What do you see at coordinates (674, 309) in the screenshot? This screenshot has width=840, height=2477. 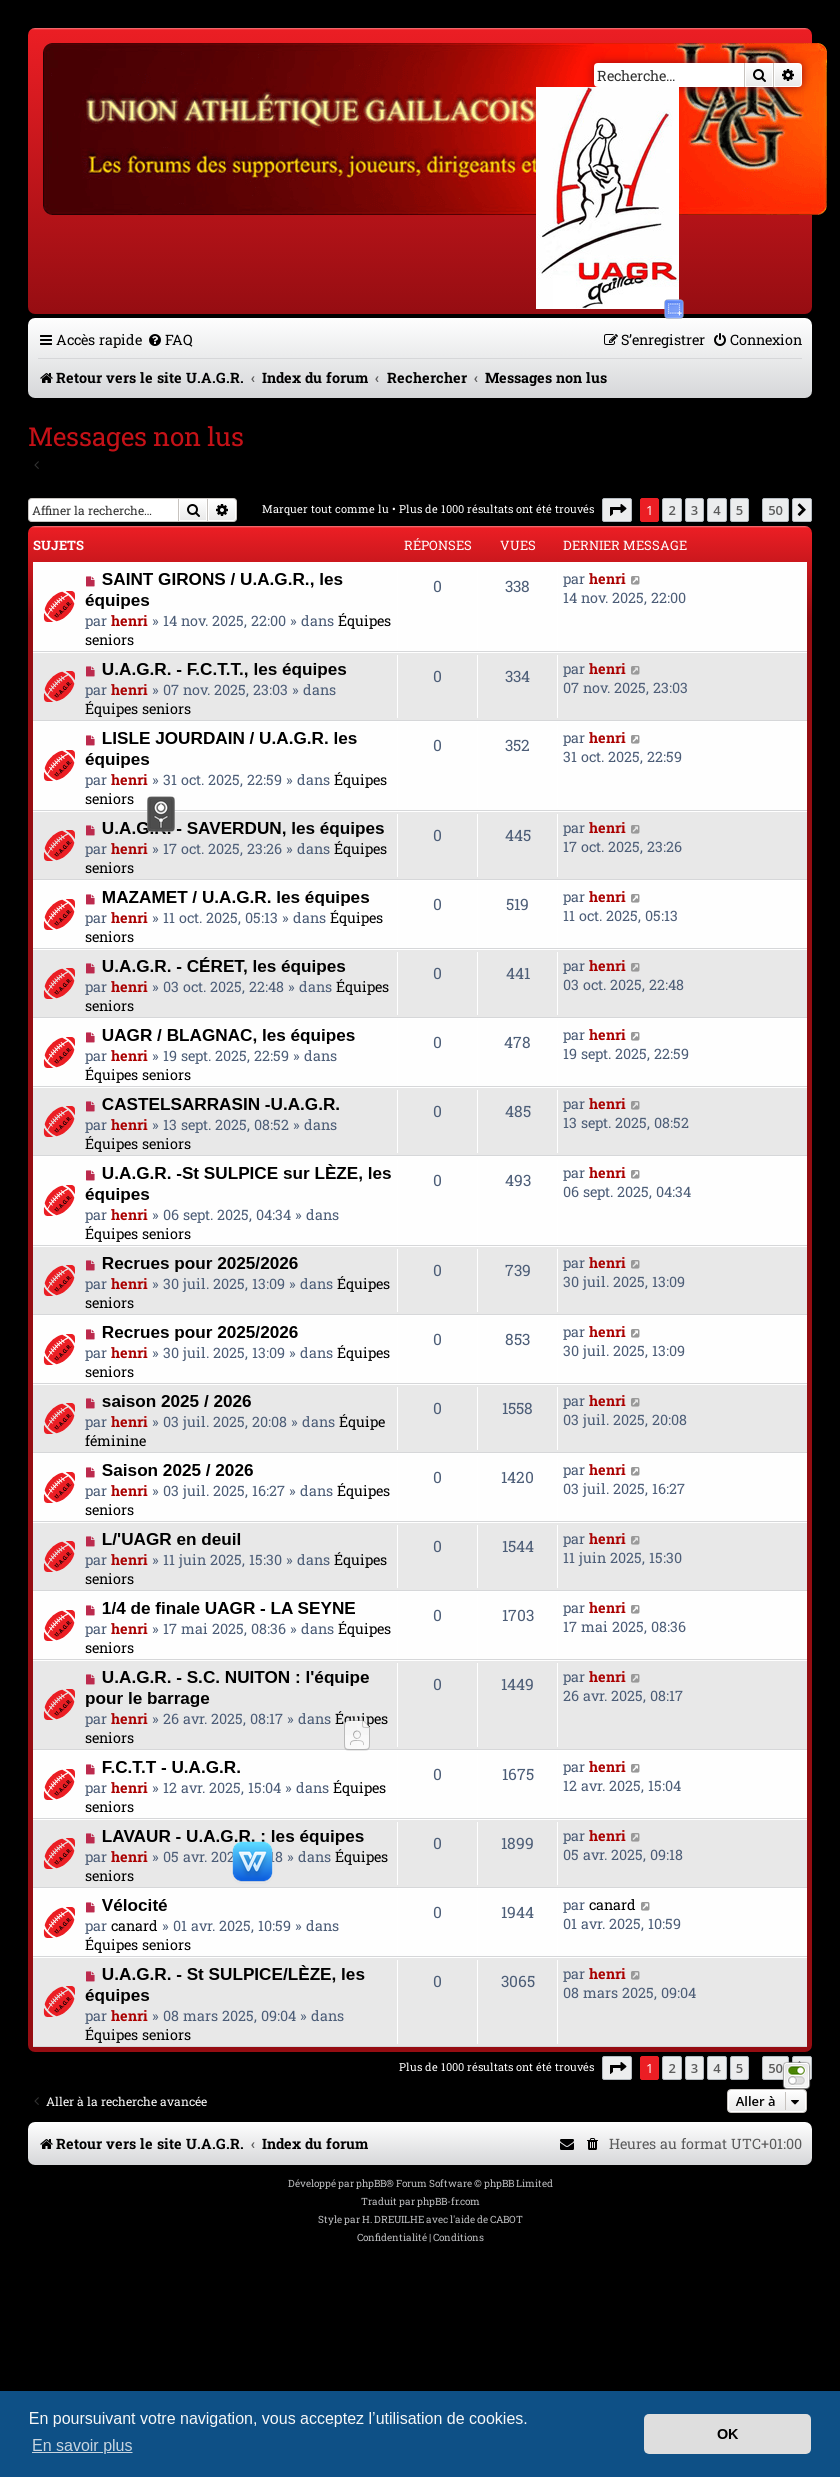 I see `take a screenshot` at bounding box center [674, 309].